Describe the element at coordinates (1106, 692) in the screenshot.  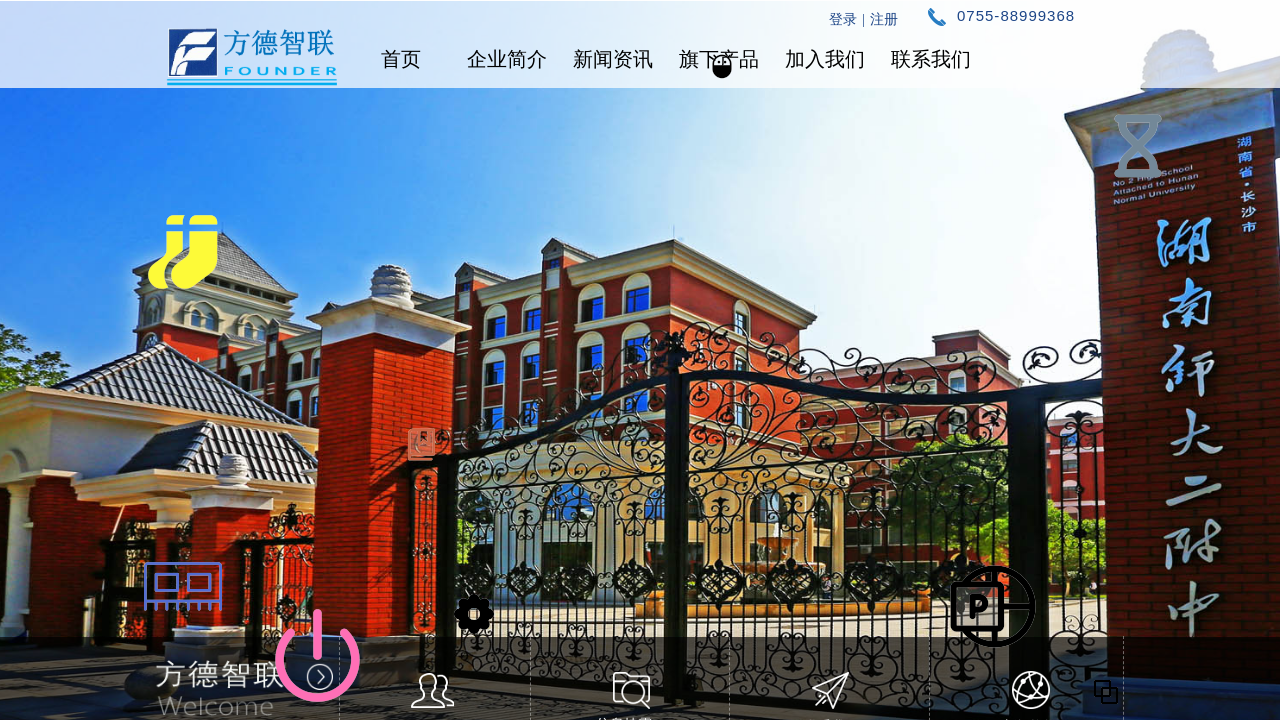
I see `merge or intersect selected layers` at that location.